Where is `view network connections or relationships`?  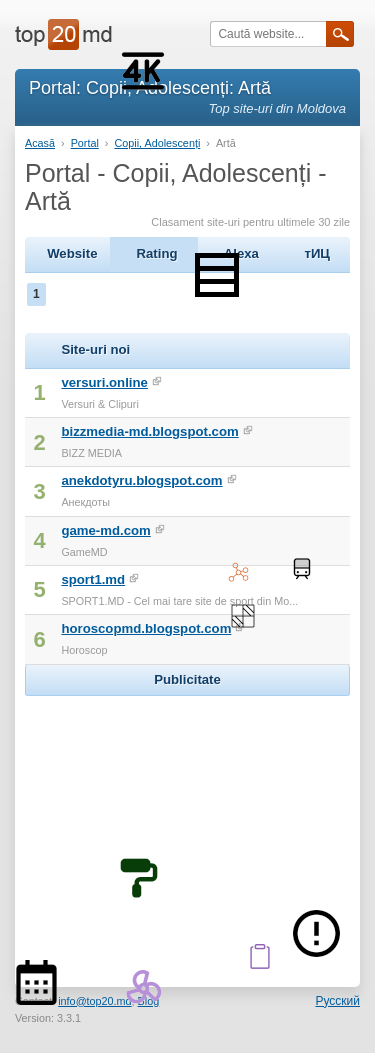 view network connections or relationships is located at coordinates (238, 572).